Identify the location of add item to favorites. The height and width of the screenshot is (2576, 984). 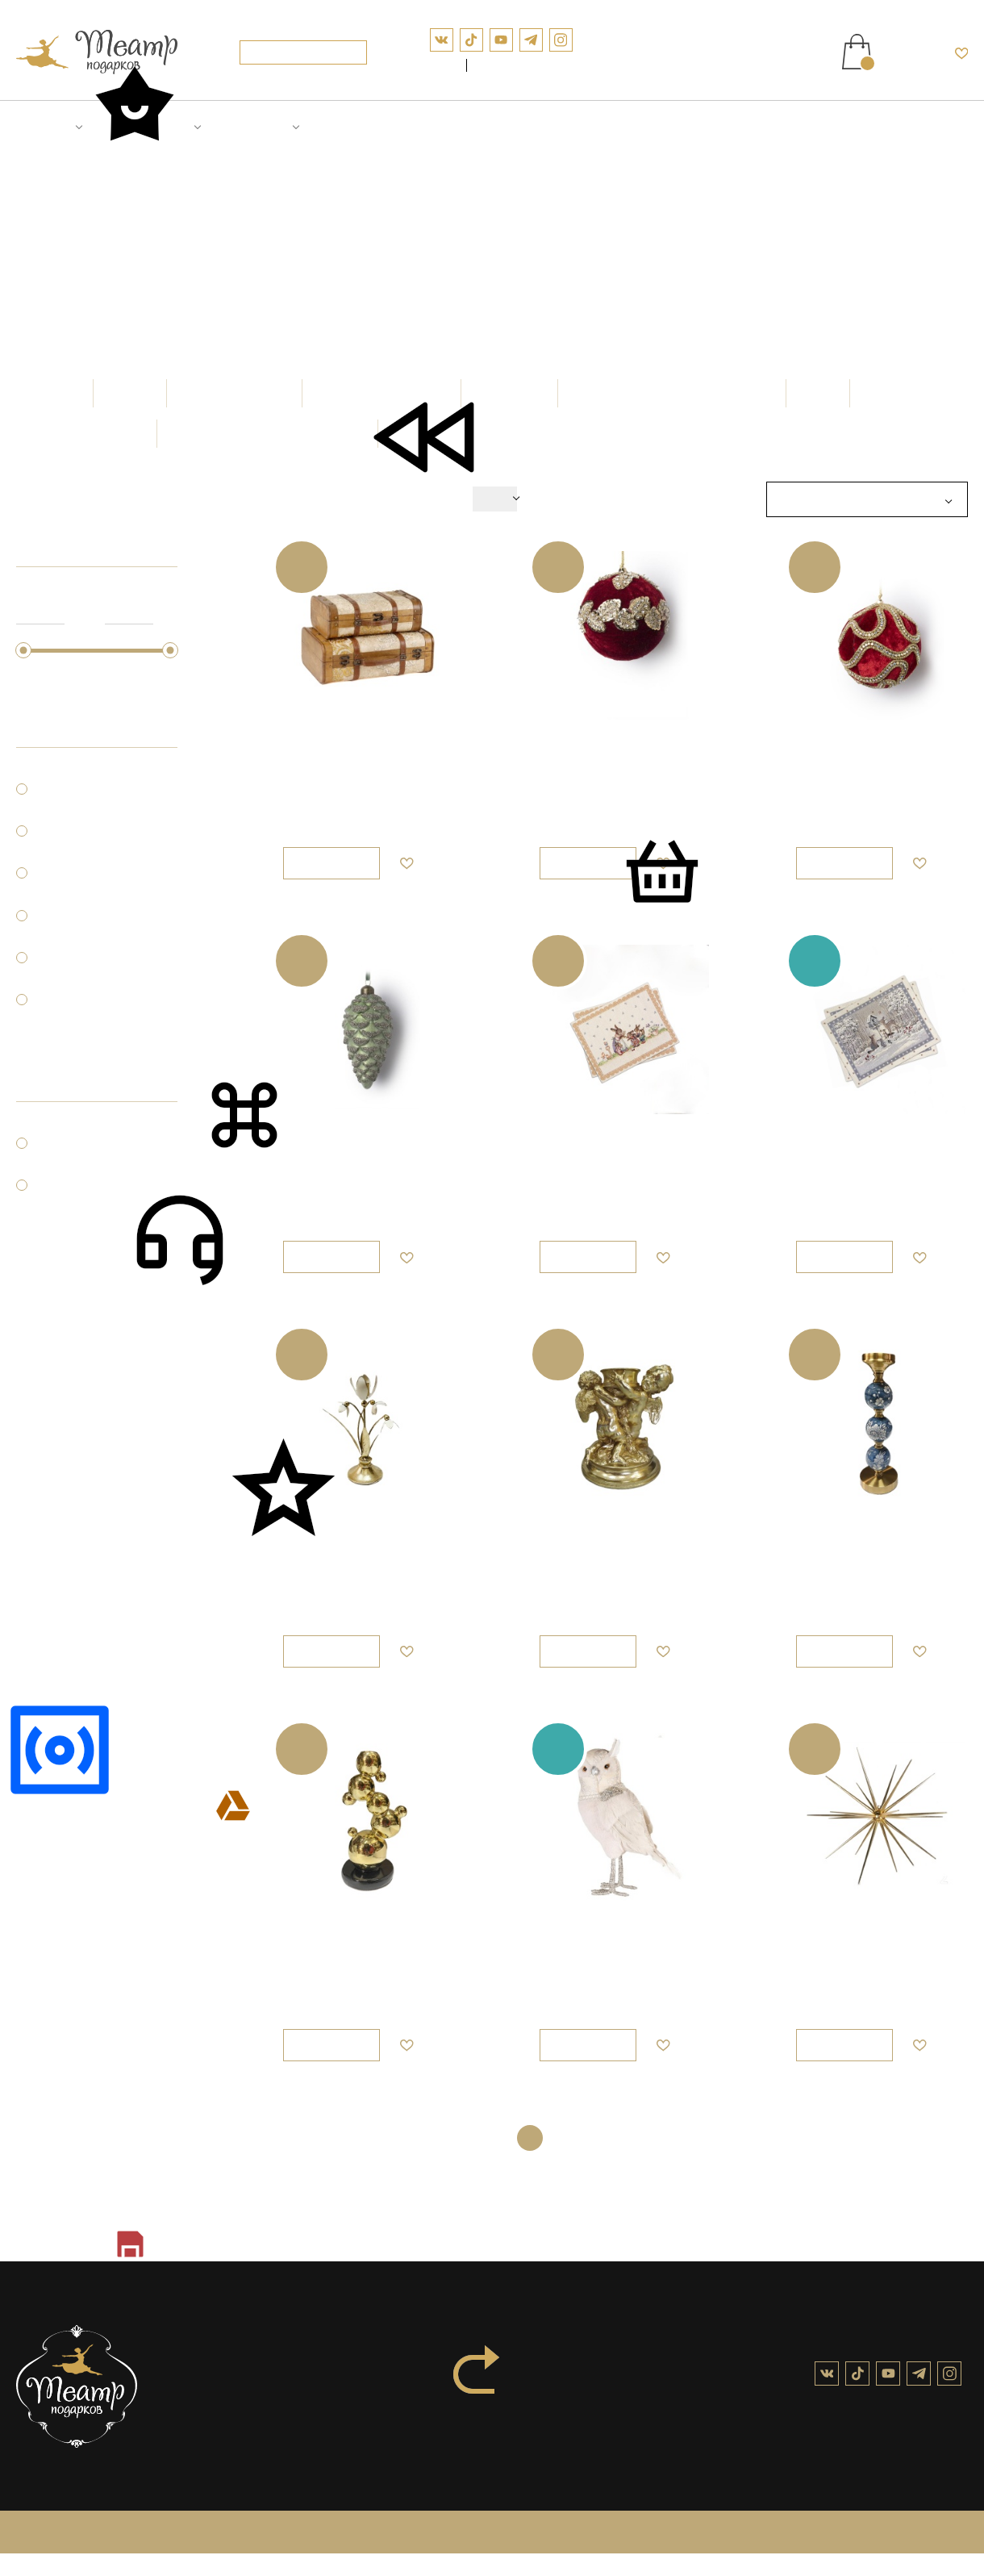
(283, 1489).